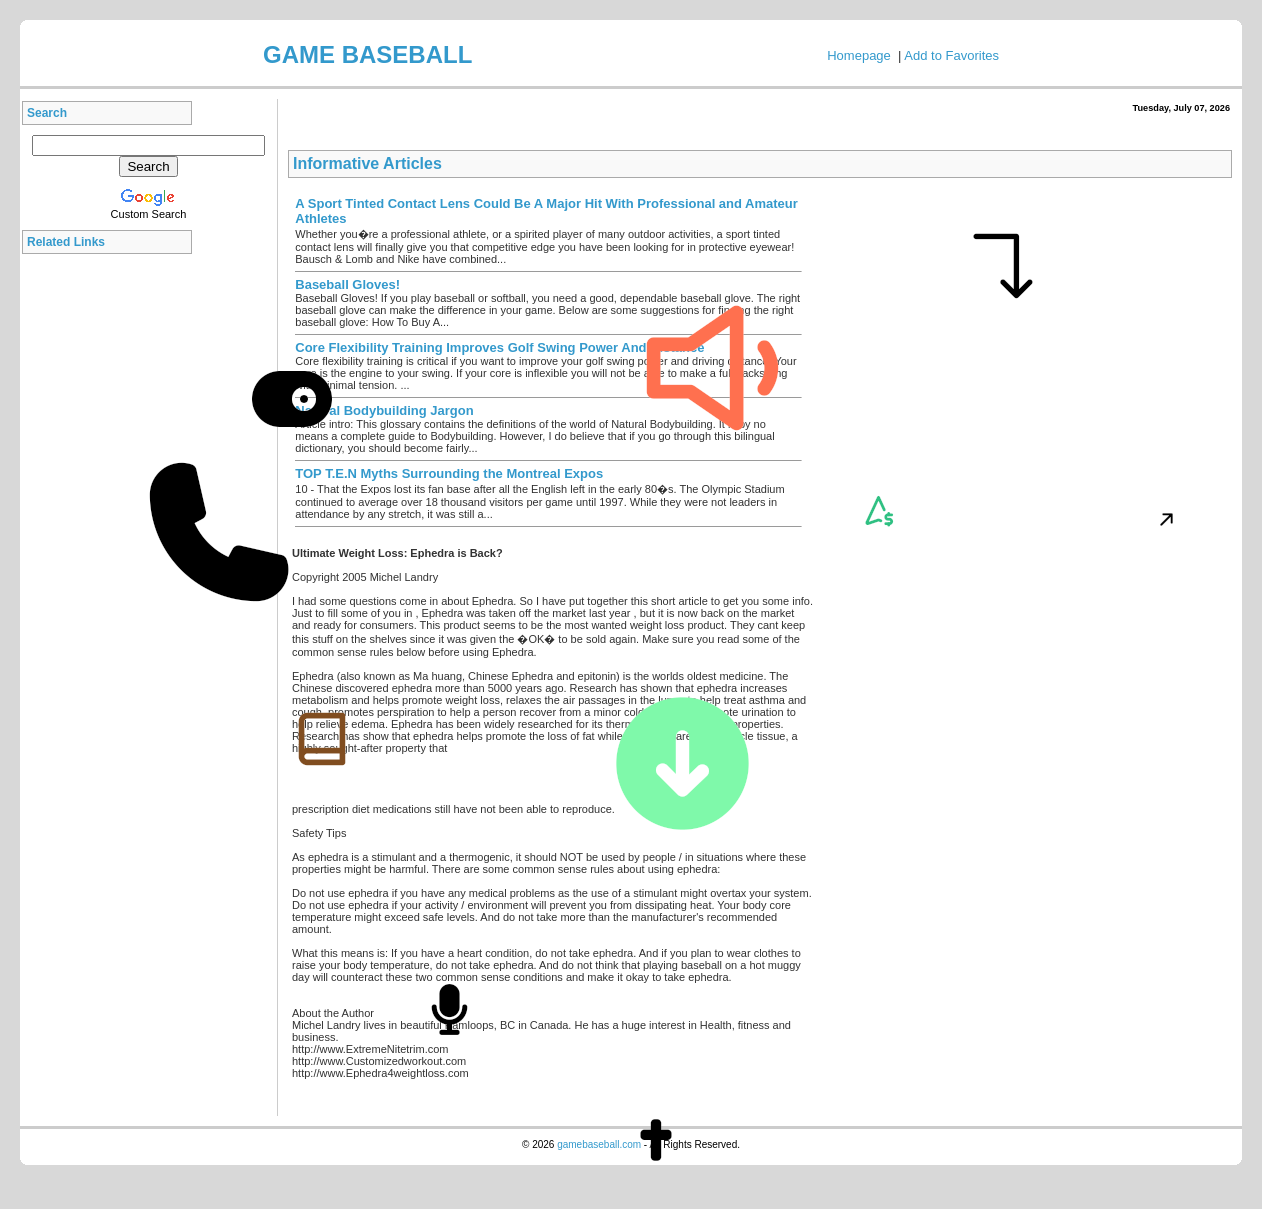 The image size is (1262, 1209). Describe the element at coordinates (878, 510) in the screenshot. I see `navigate to nearby financial services` at that location.